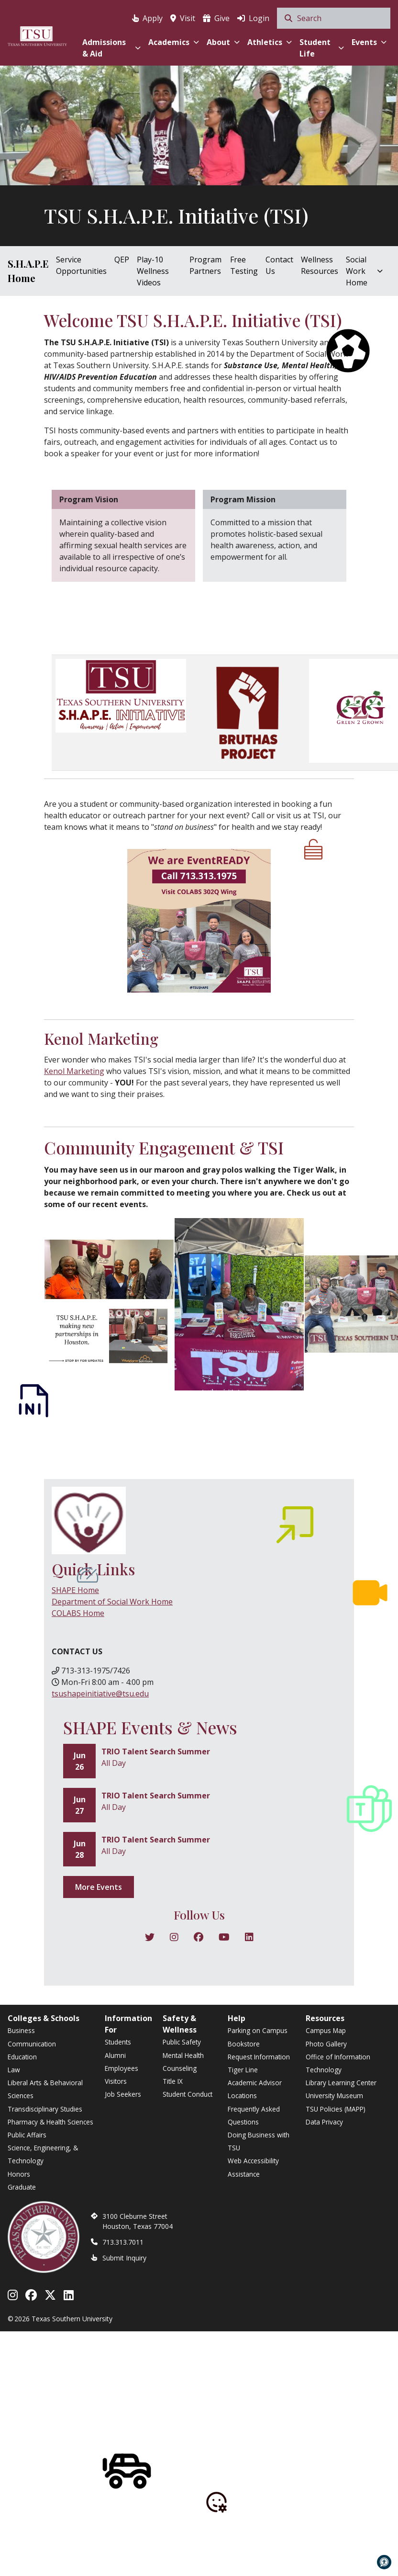  Describe the element at coordinates (370, 1593) in the screenshot. I see `start a video call` at that location.